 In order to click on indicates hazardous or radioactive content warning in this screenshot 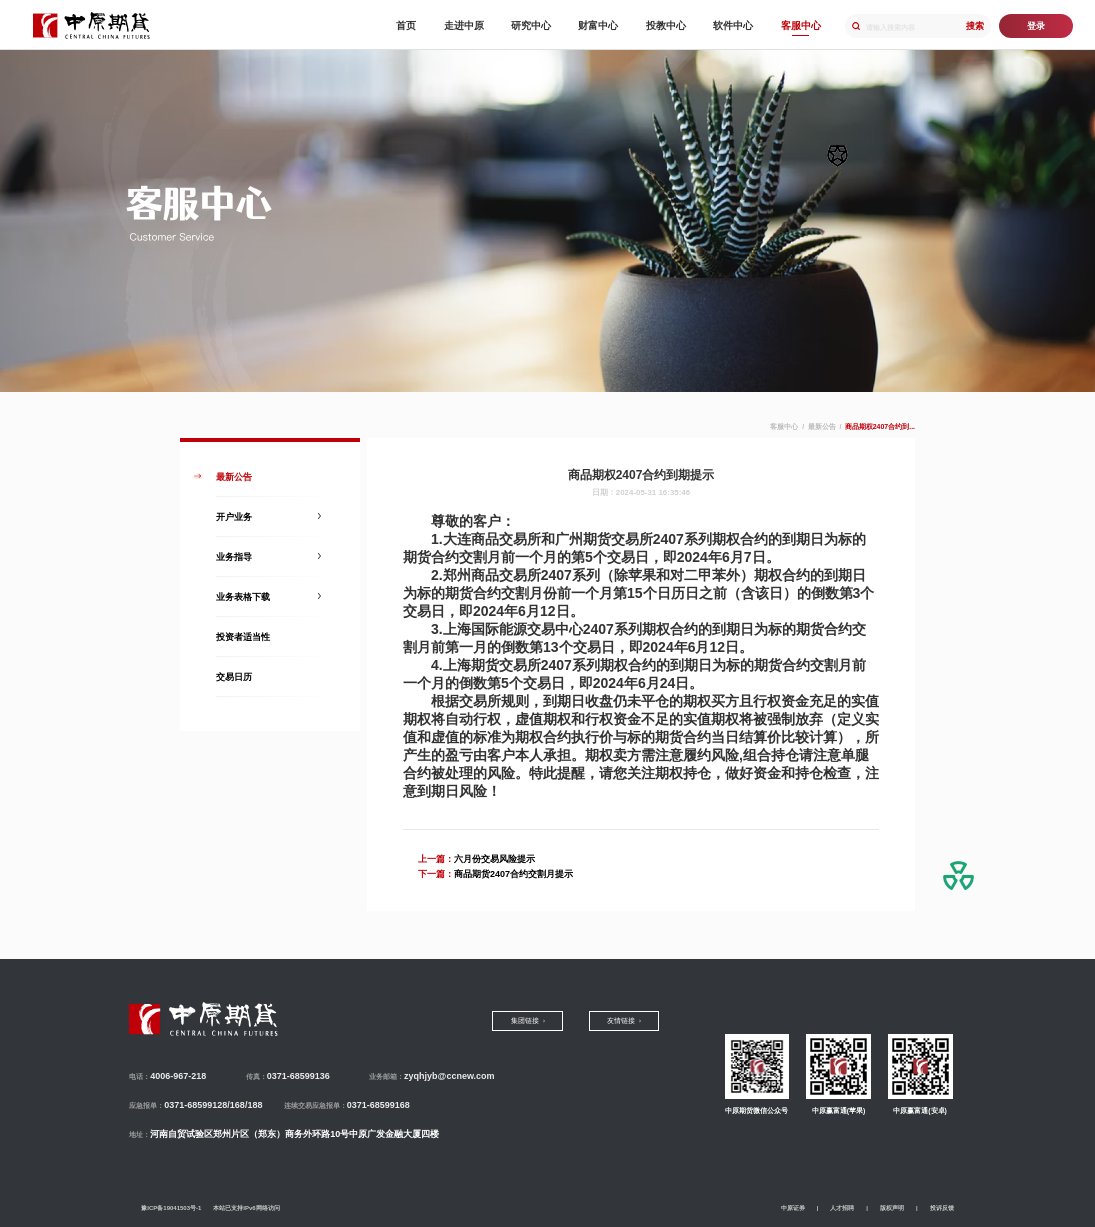, I will do `click(958, 876)`.